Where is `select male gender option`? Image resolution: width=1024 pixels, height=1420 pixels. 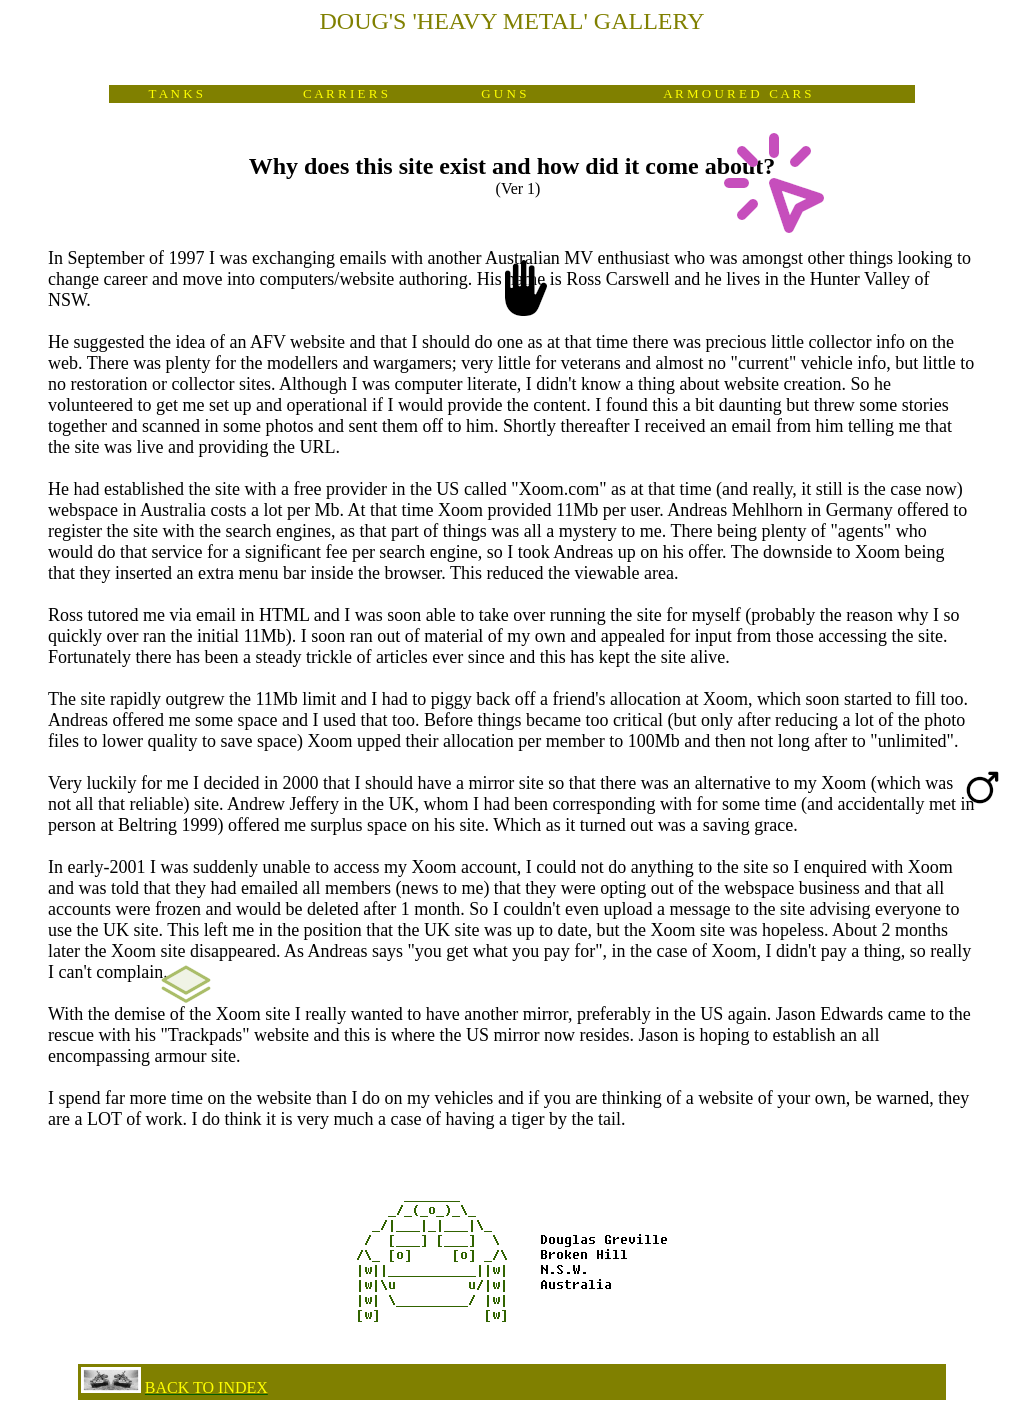 select male gender option is located at coordinates (982, 787).